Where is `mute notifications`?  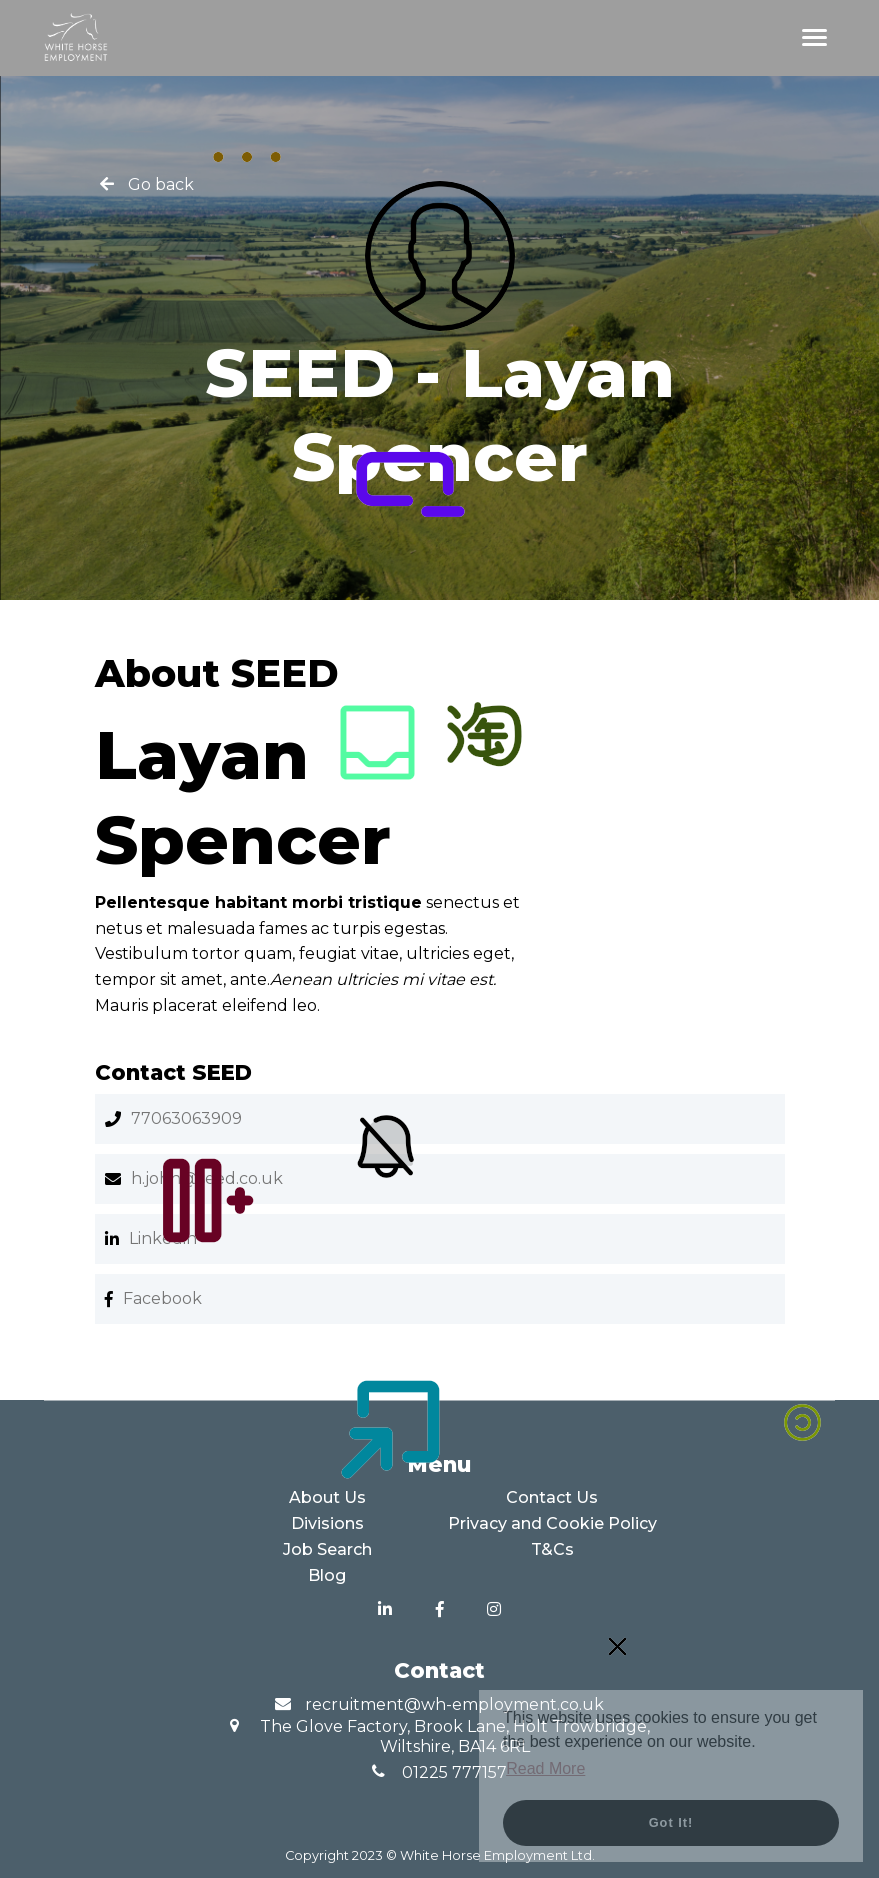
mute notifications is located at coordinates (386, 1146).